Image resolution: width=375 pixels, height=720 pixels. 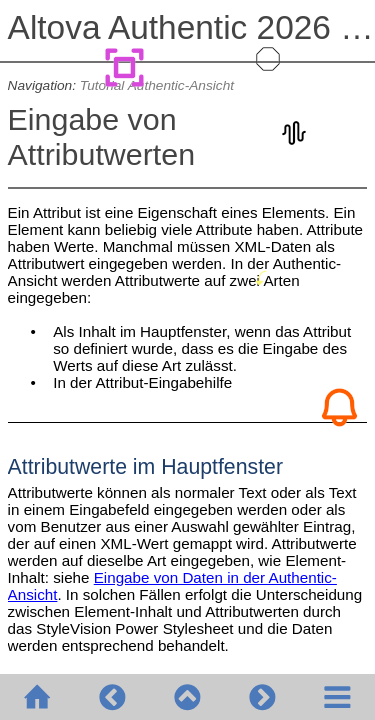 What do you see at coordinates (261, 278) in the screenshot?
I see `go back and down in navigation` at bounding box center [261, 278].